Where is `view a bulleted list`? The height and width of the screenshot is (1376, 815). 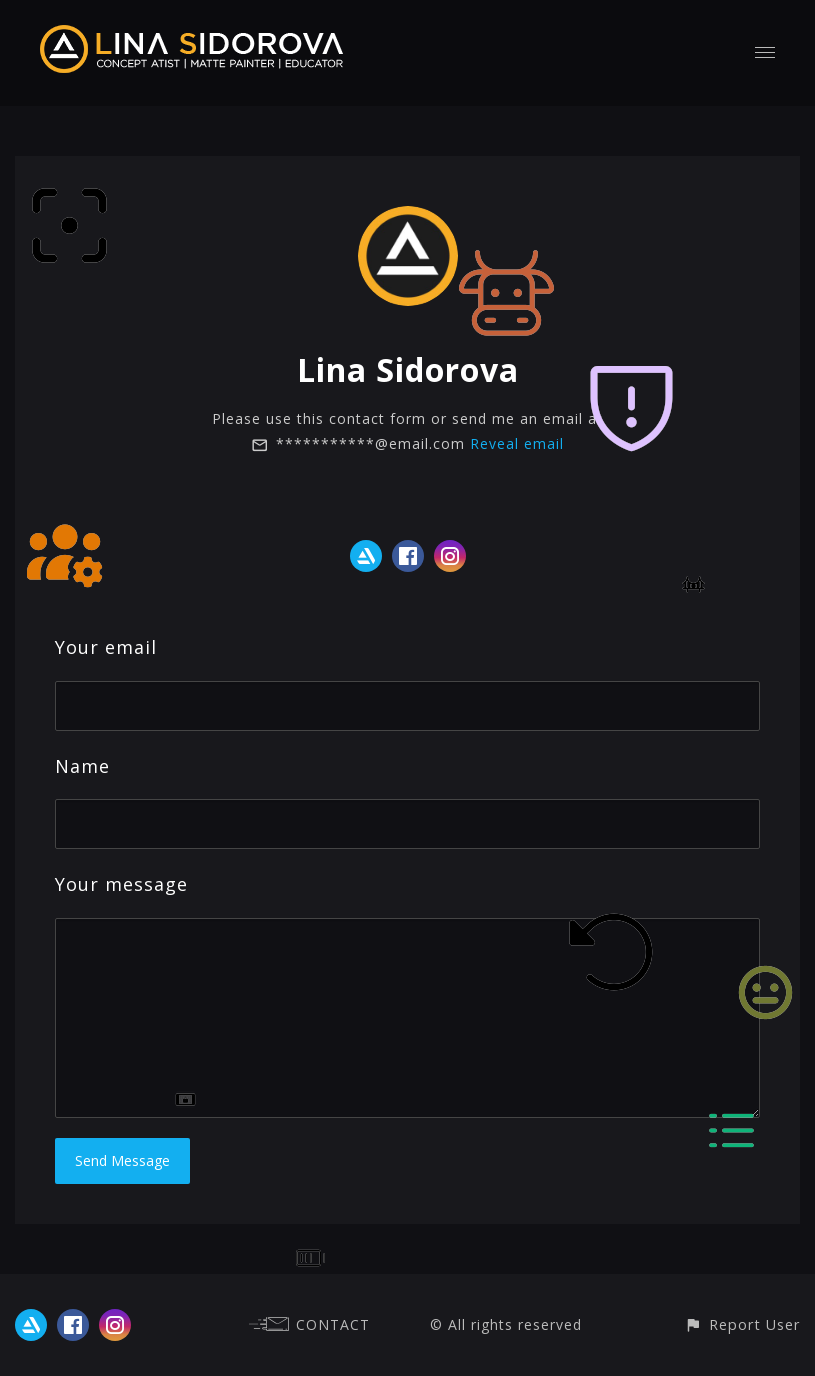 view a bulleted list is located at coordinates (731, 1130).